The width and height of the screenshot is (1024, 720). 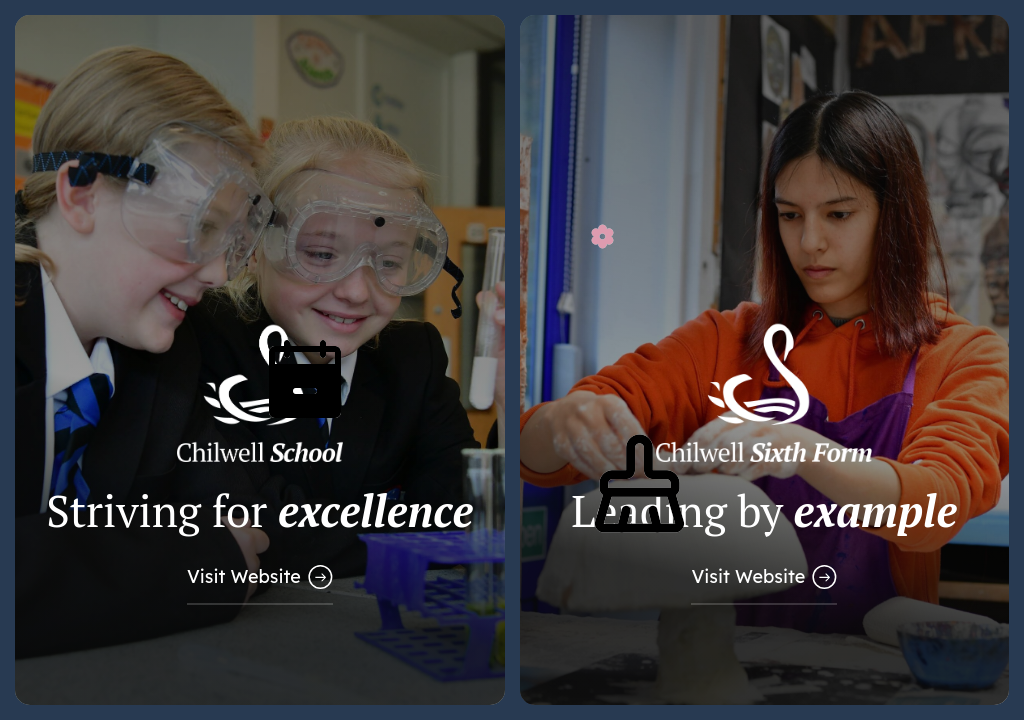 What do you see at coordinates (639, 483) in the screenshot?
I see `clear cache or temporary files` at bounding box center [639, 483].